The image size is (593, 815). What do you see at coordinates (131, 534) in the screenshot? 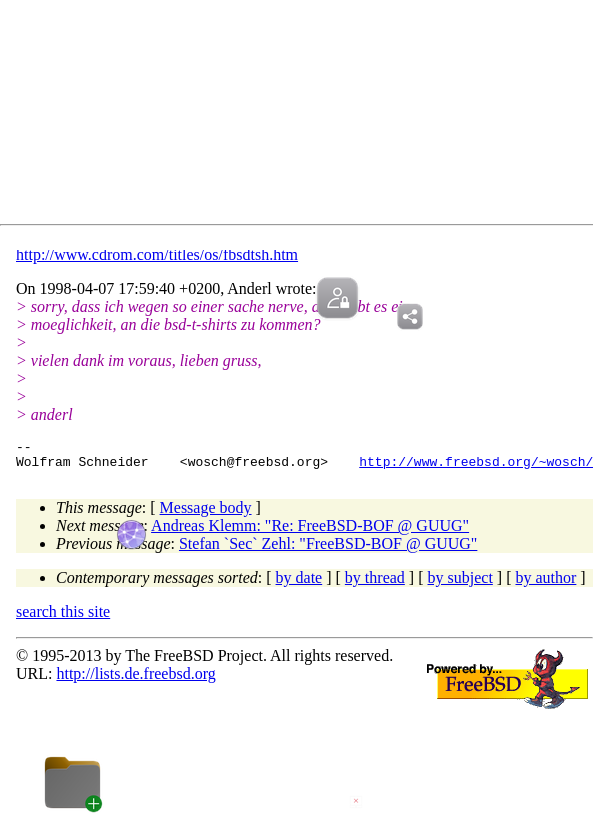
I see `open internet browser or web applications` at bounding box center [131, 534].